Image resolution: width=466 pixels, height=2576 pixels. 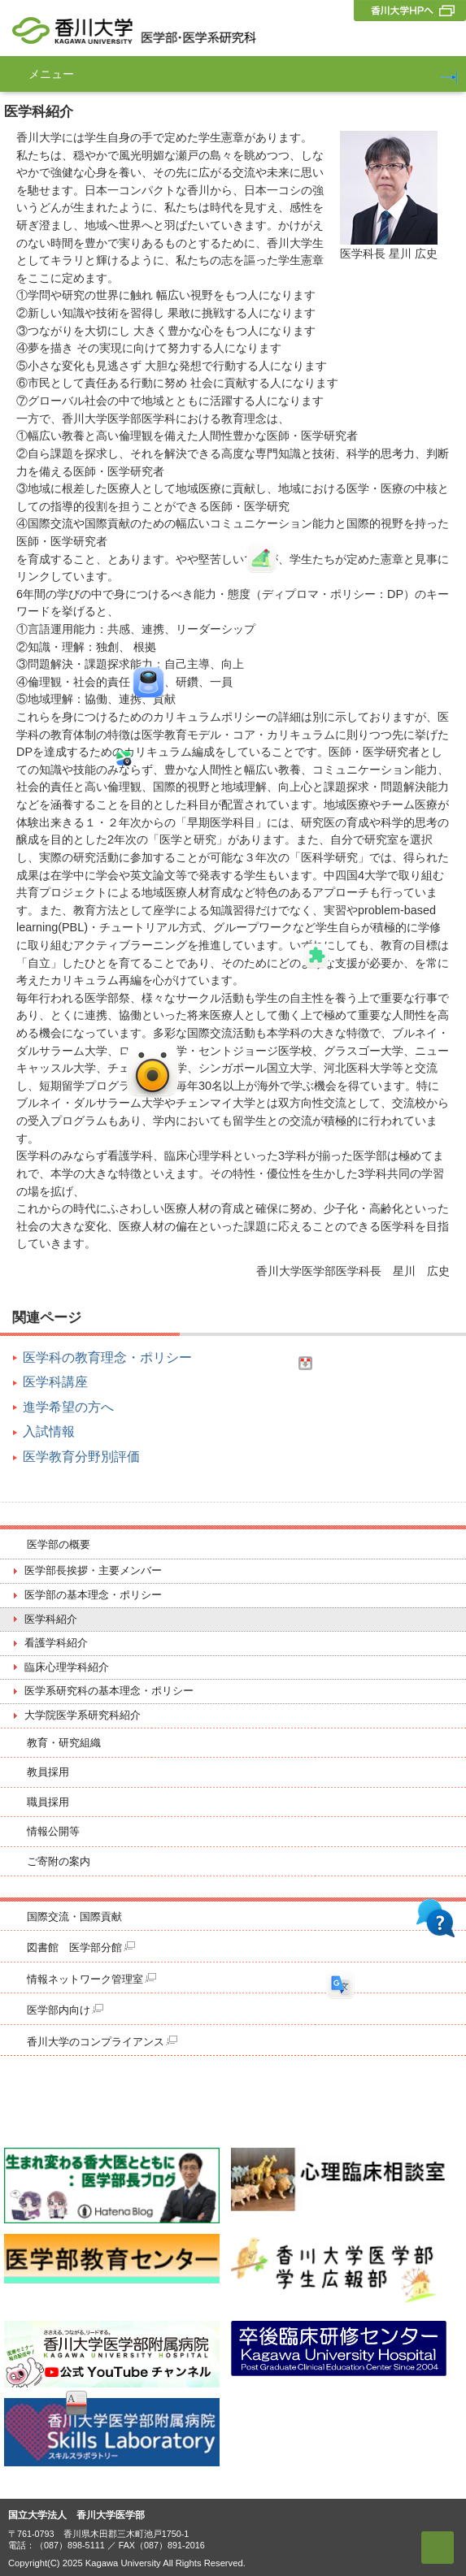 I want to click on open google translate app, so click(x=340, y=1984).